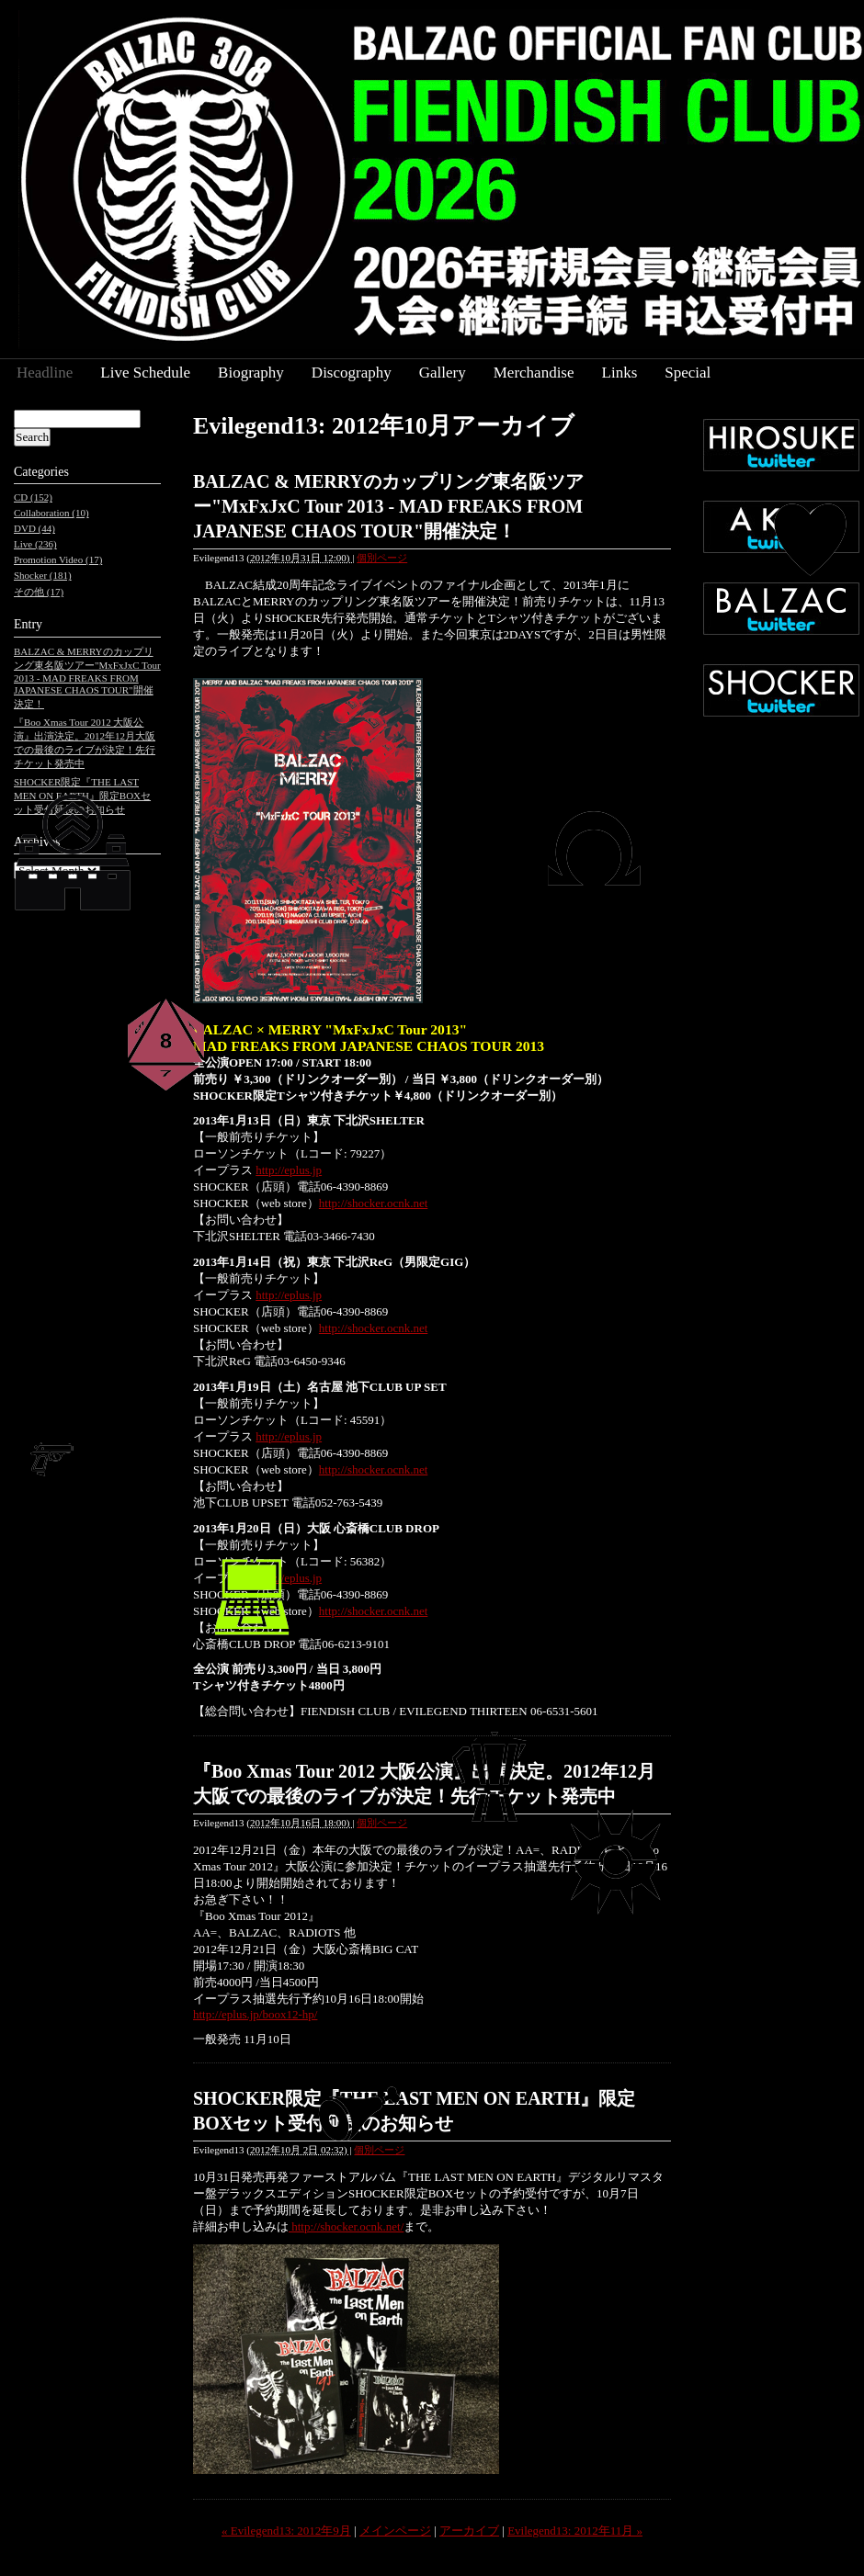 The height and width of the screenshot is (2576, 864). I want to click on represents a military or defensive structure in a game, so click(73, 853).